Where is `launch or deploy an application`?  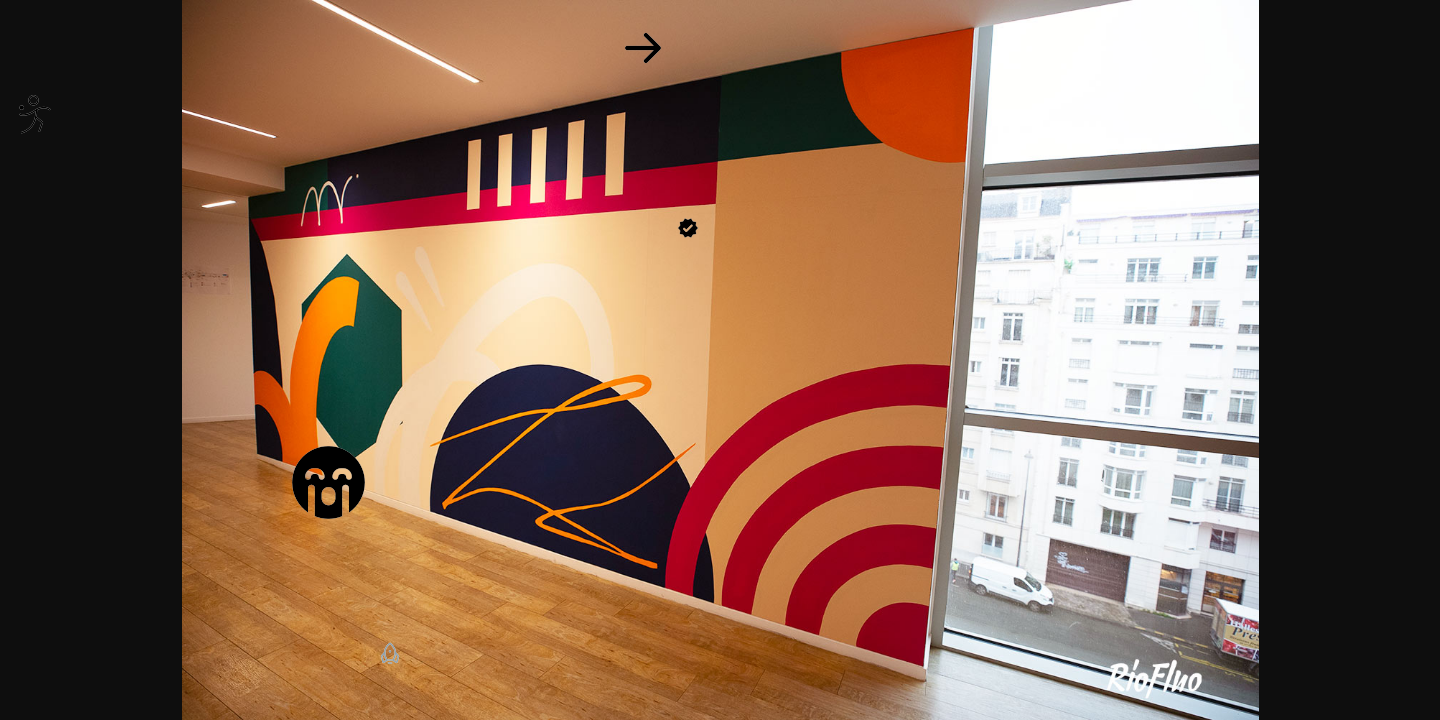 launch or deploy an application is located at coordinates (390, 654).